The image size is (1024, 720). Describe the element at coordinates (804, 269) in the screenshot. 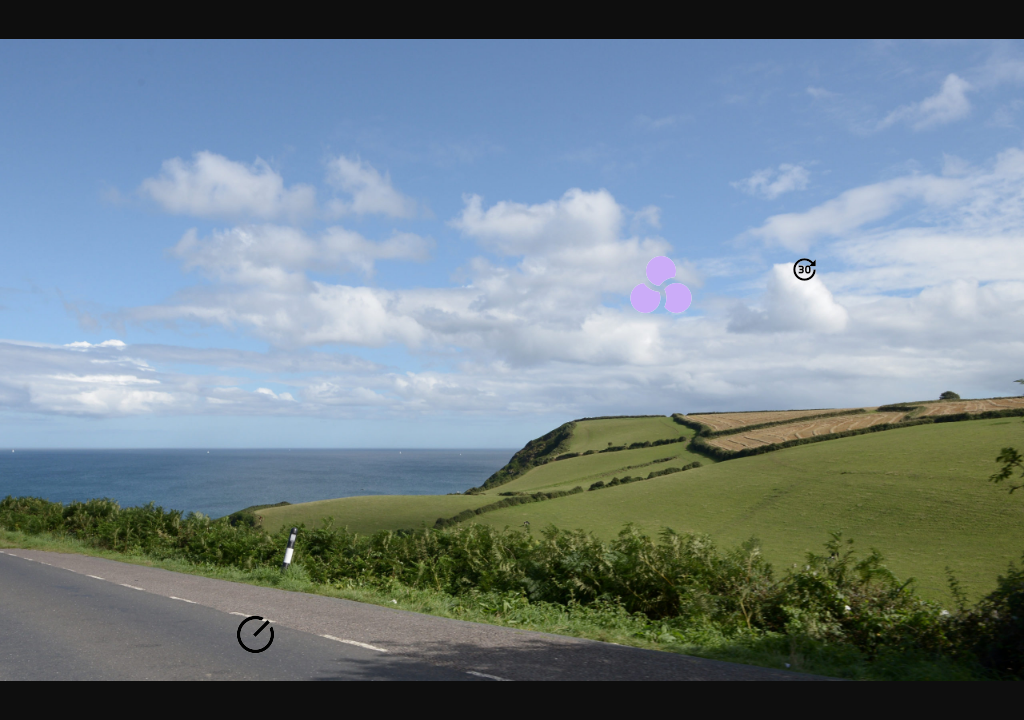

I see `skip forward 30 seconds` at that location.